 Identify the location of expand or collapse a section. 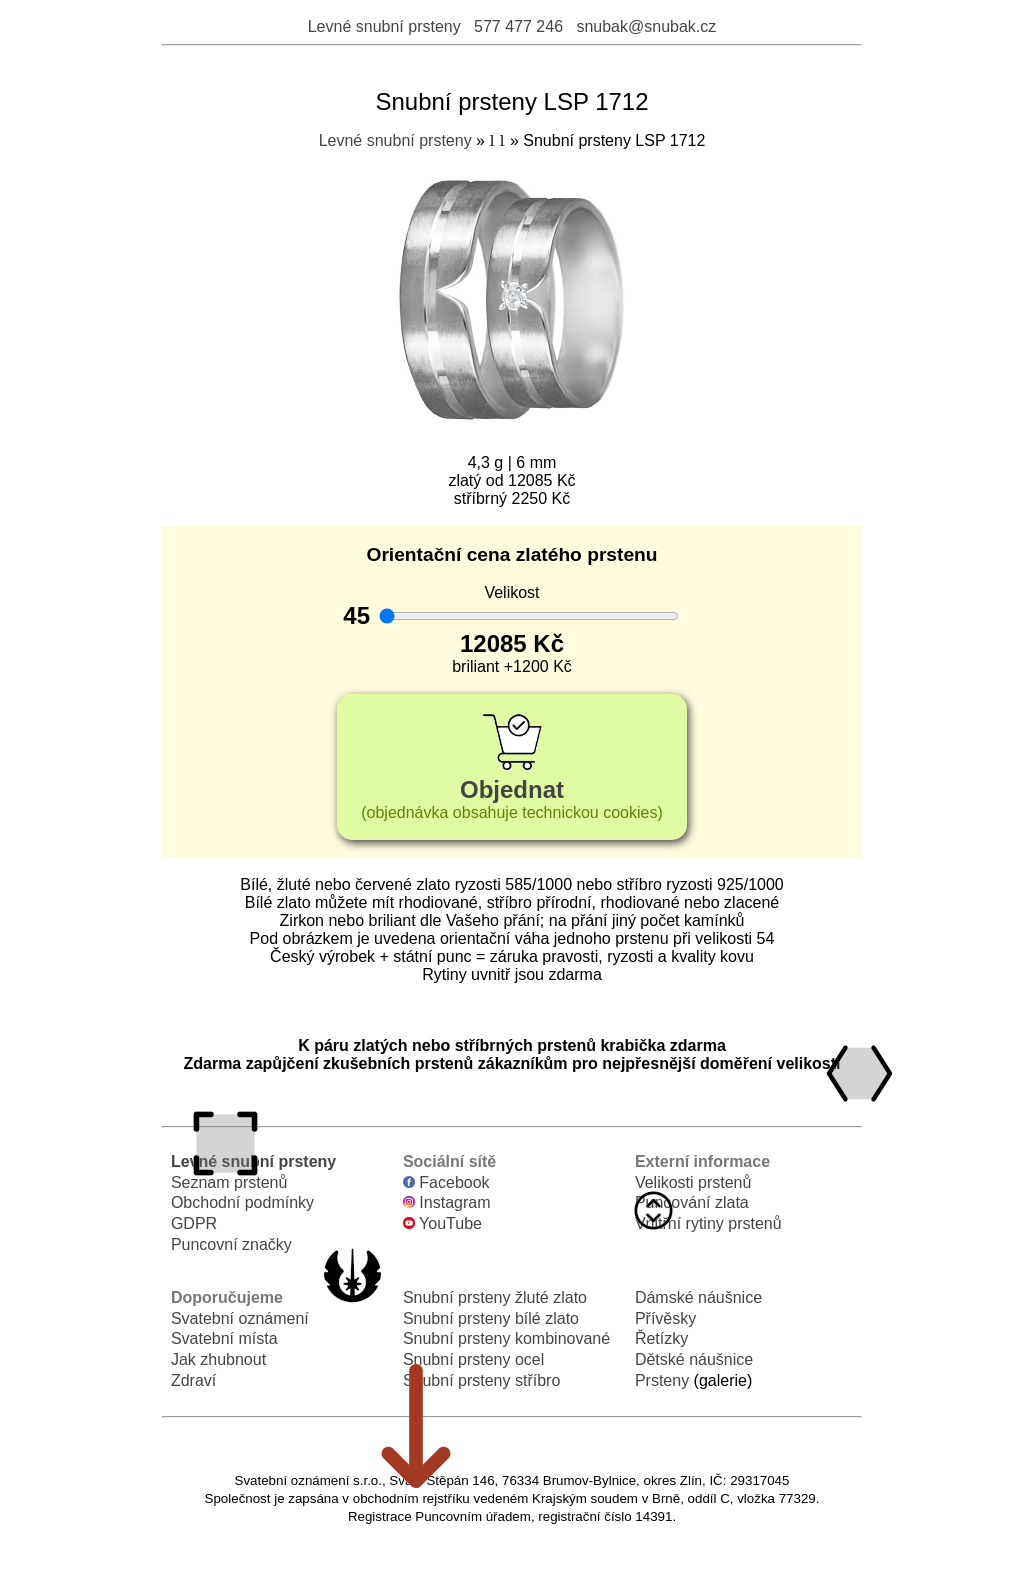
(653, 1210).